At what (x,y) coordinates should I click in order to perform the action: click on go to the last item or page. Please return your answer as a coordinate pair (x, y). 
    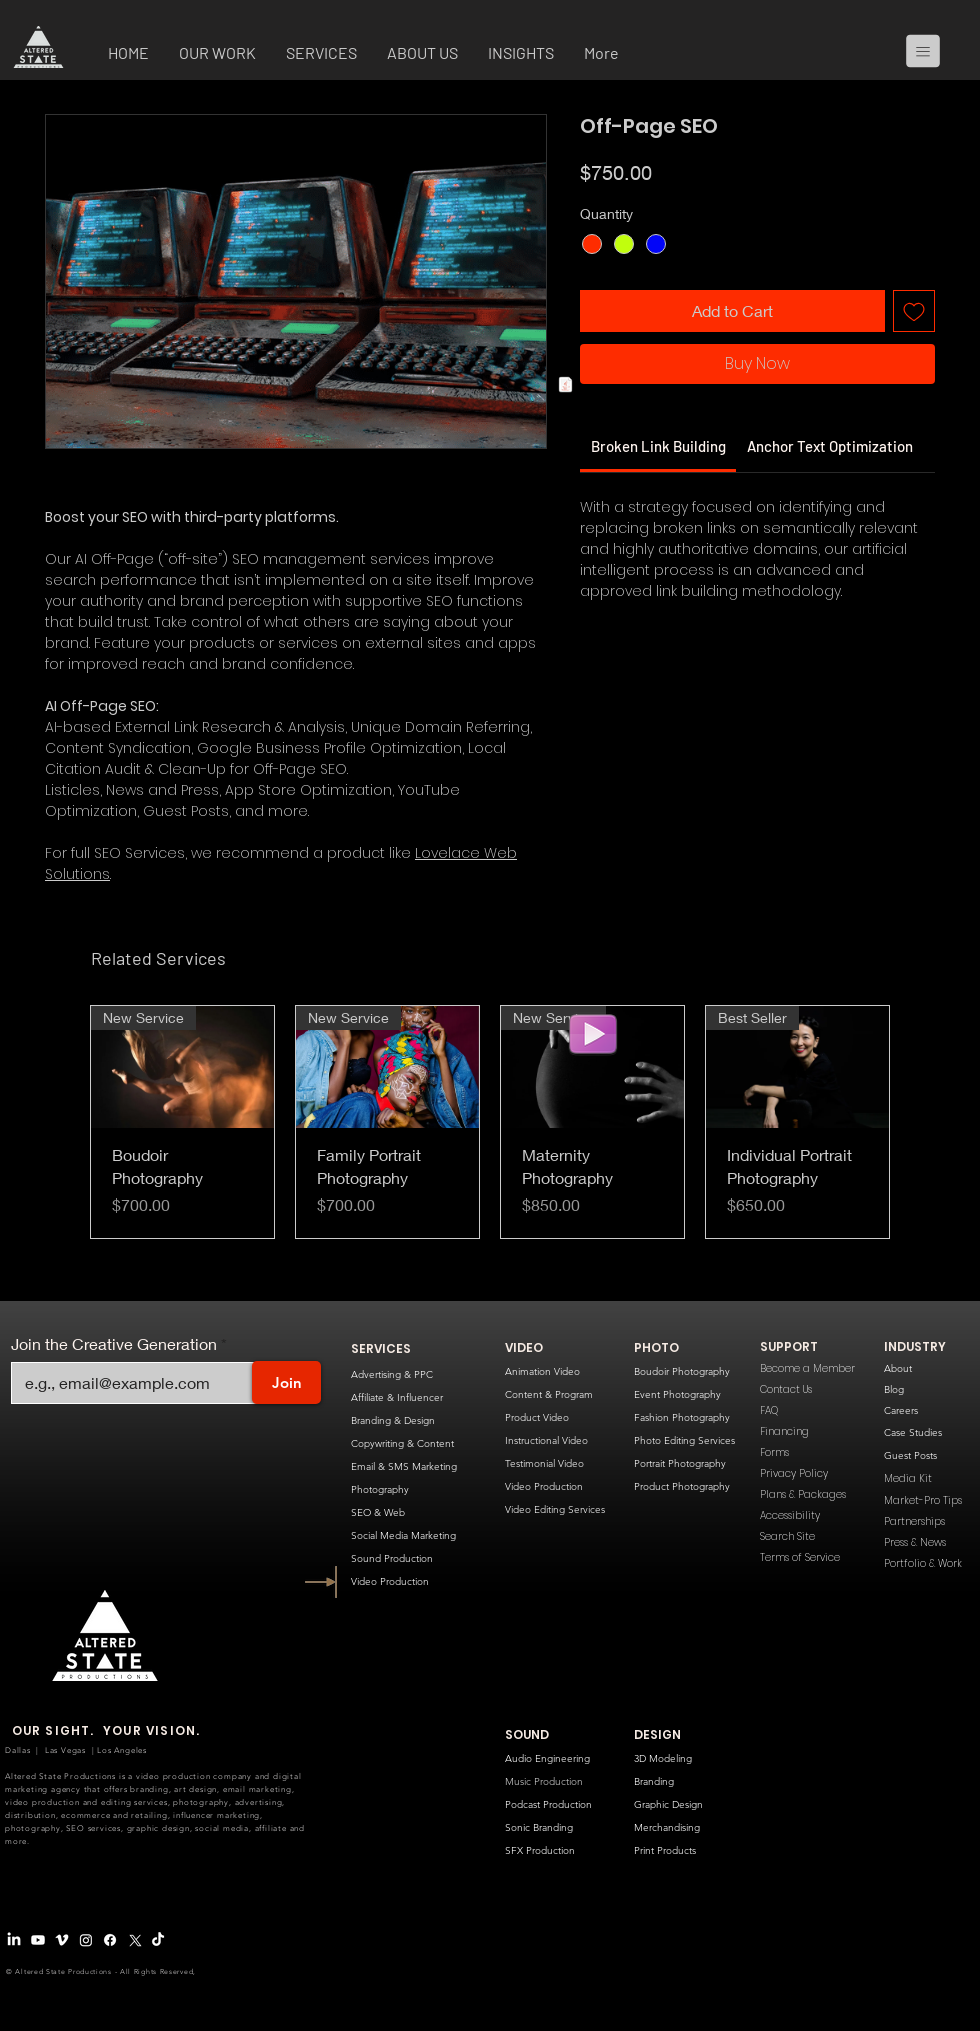
    Looking at the image, I should click on (321, 1582).